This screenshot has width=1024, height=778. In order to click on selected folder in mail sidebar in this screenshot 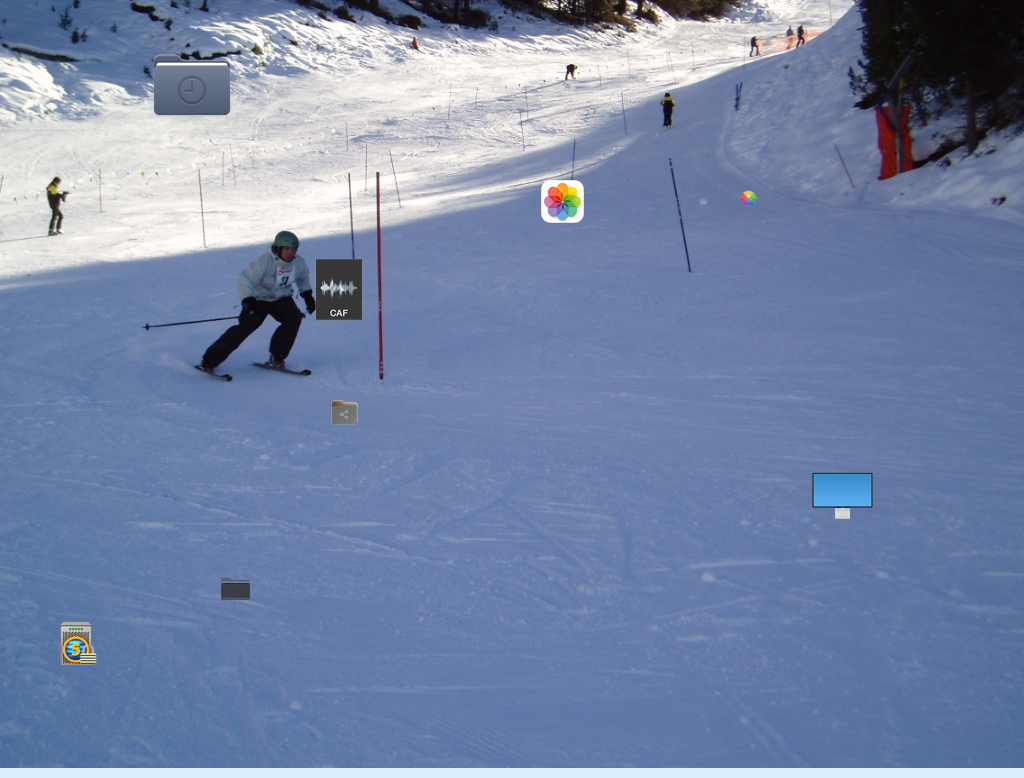, I will do `click(235, 588)`.